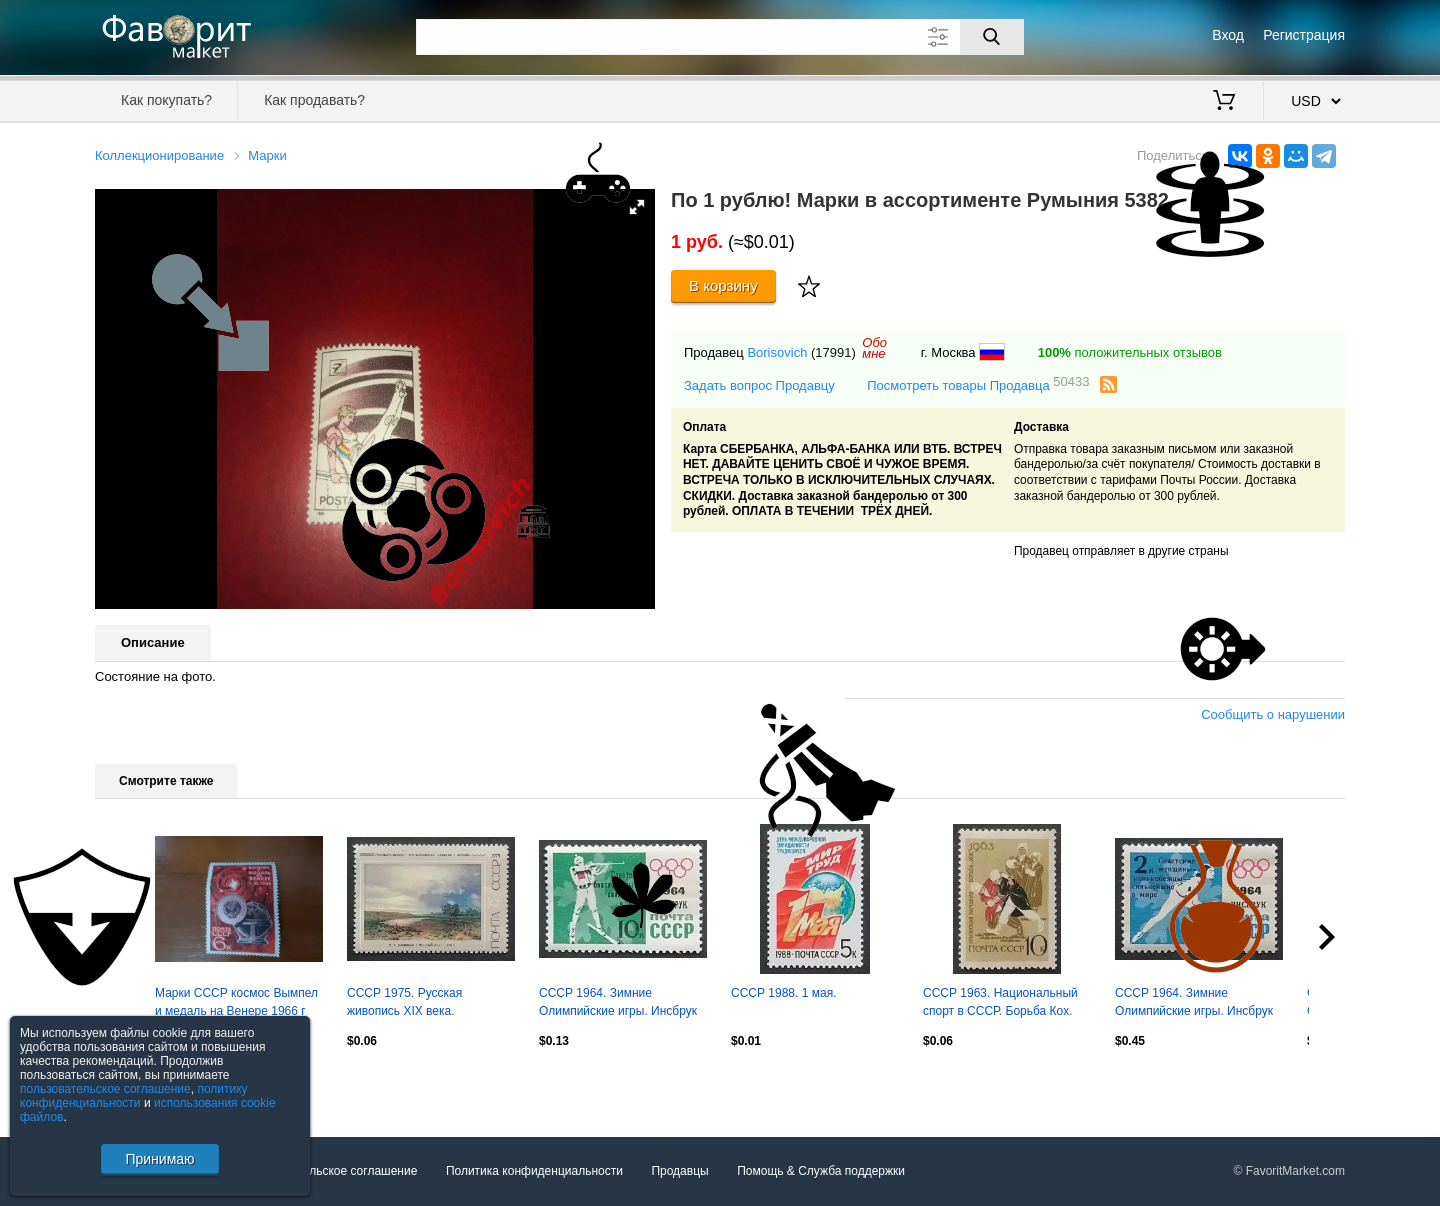 This screenshot has width=1440, height=1206. Describe the element at coordinates (827, 770) in the screenshot. I see `indicates a broken or degraded weapon in inventory` at that location.